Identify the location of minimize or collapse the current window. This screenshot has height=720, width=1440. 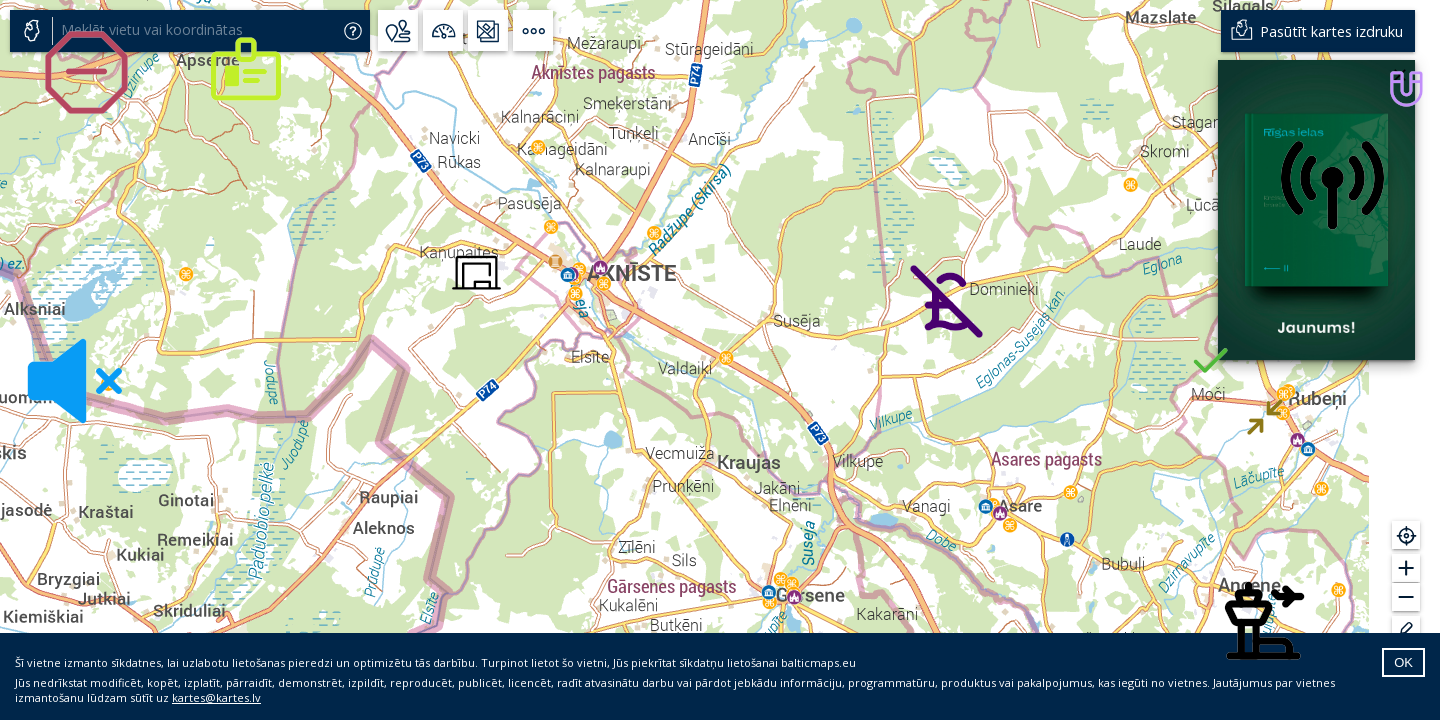
(1265, 417).